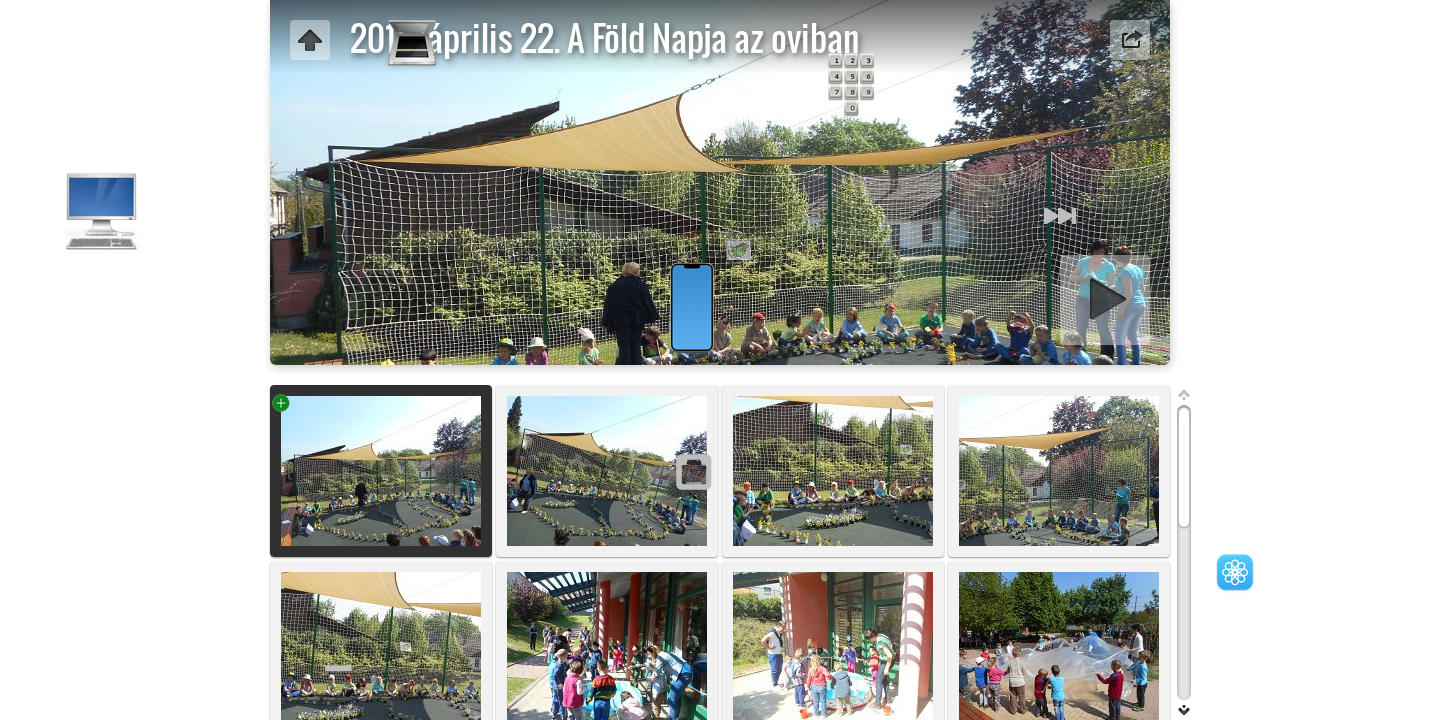  I want to click on access scanner device settings, so click(413, 45).